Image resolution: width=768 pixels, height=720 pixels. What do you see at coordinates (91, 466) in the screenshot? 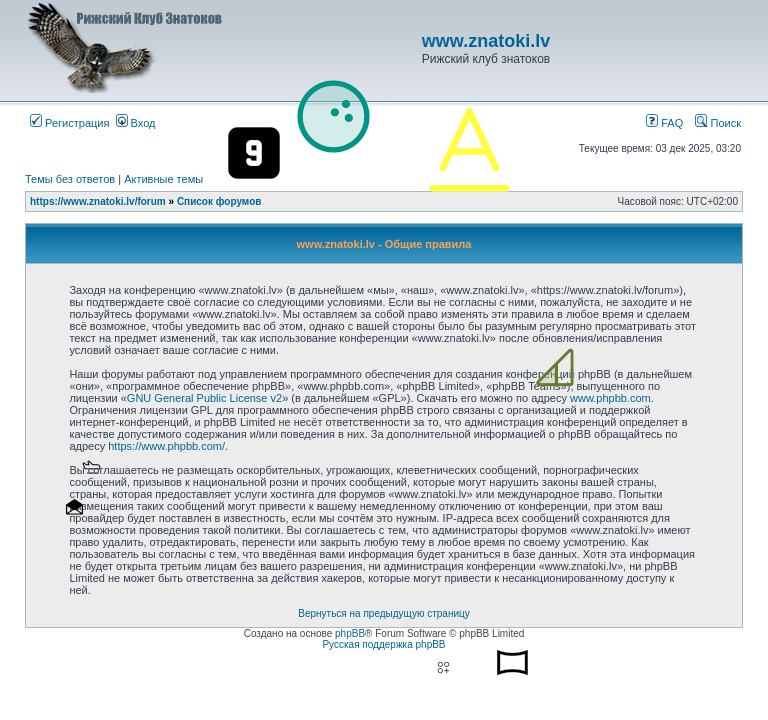
I see `flight status: in progress` at bounding box center [91, 466].